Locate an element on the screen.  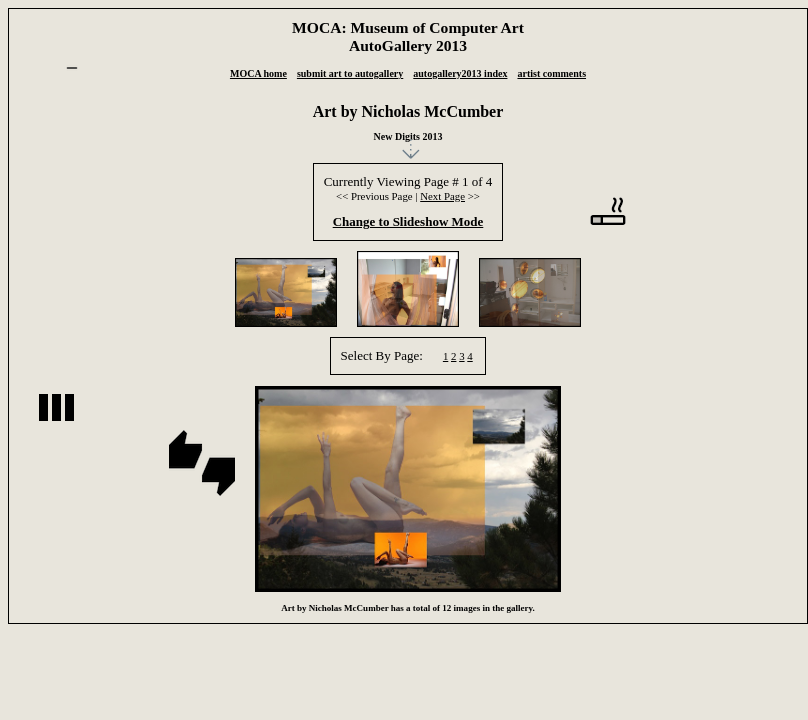
fetch changes from a remote git repository is located at coordinates (410, 149).